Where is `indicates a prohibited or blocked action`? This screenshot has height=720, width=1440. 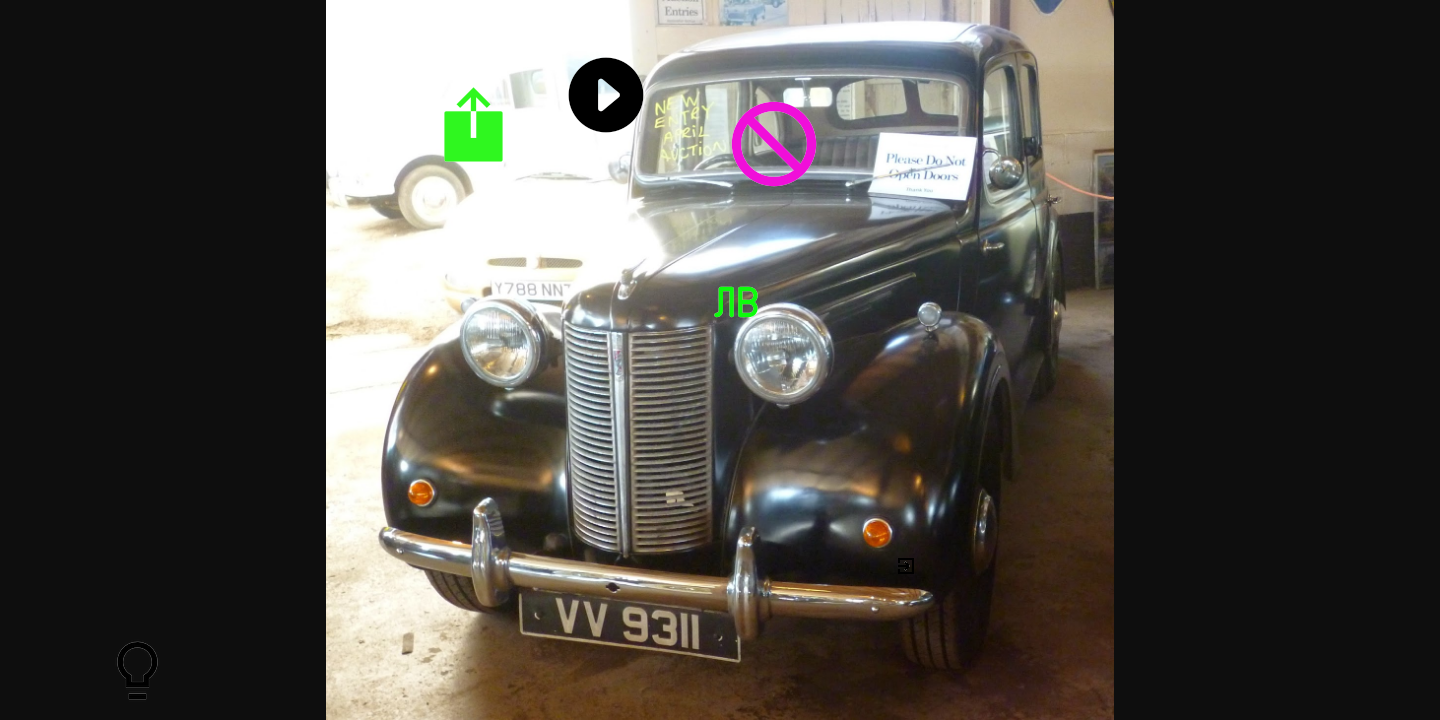
indicates a prohibited or blocked action is located at coordinates (774, 144).